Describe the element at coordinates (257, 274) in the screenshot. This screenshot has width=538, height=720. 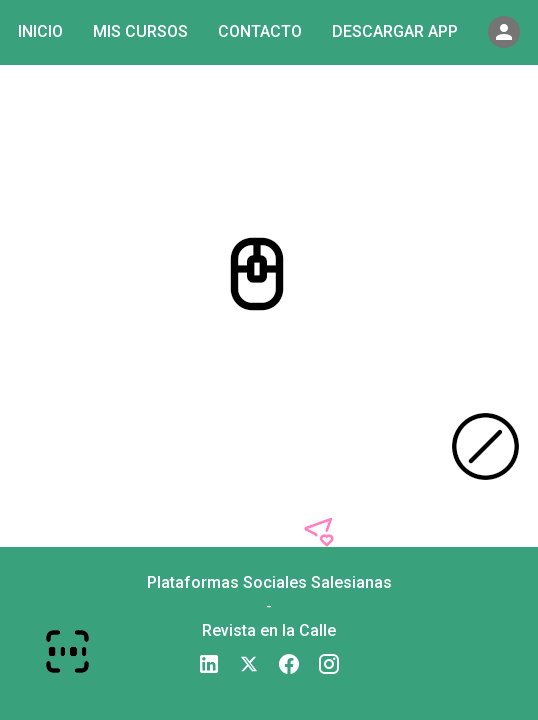
I see `middle mouse button click action` at that location.